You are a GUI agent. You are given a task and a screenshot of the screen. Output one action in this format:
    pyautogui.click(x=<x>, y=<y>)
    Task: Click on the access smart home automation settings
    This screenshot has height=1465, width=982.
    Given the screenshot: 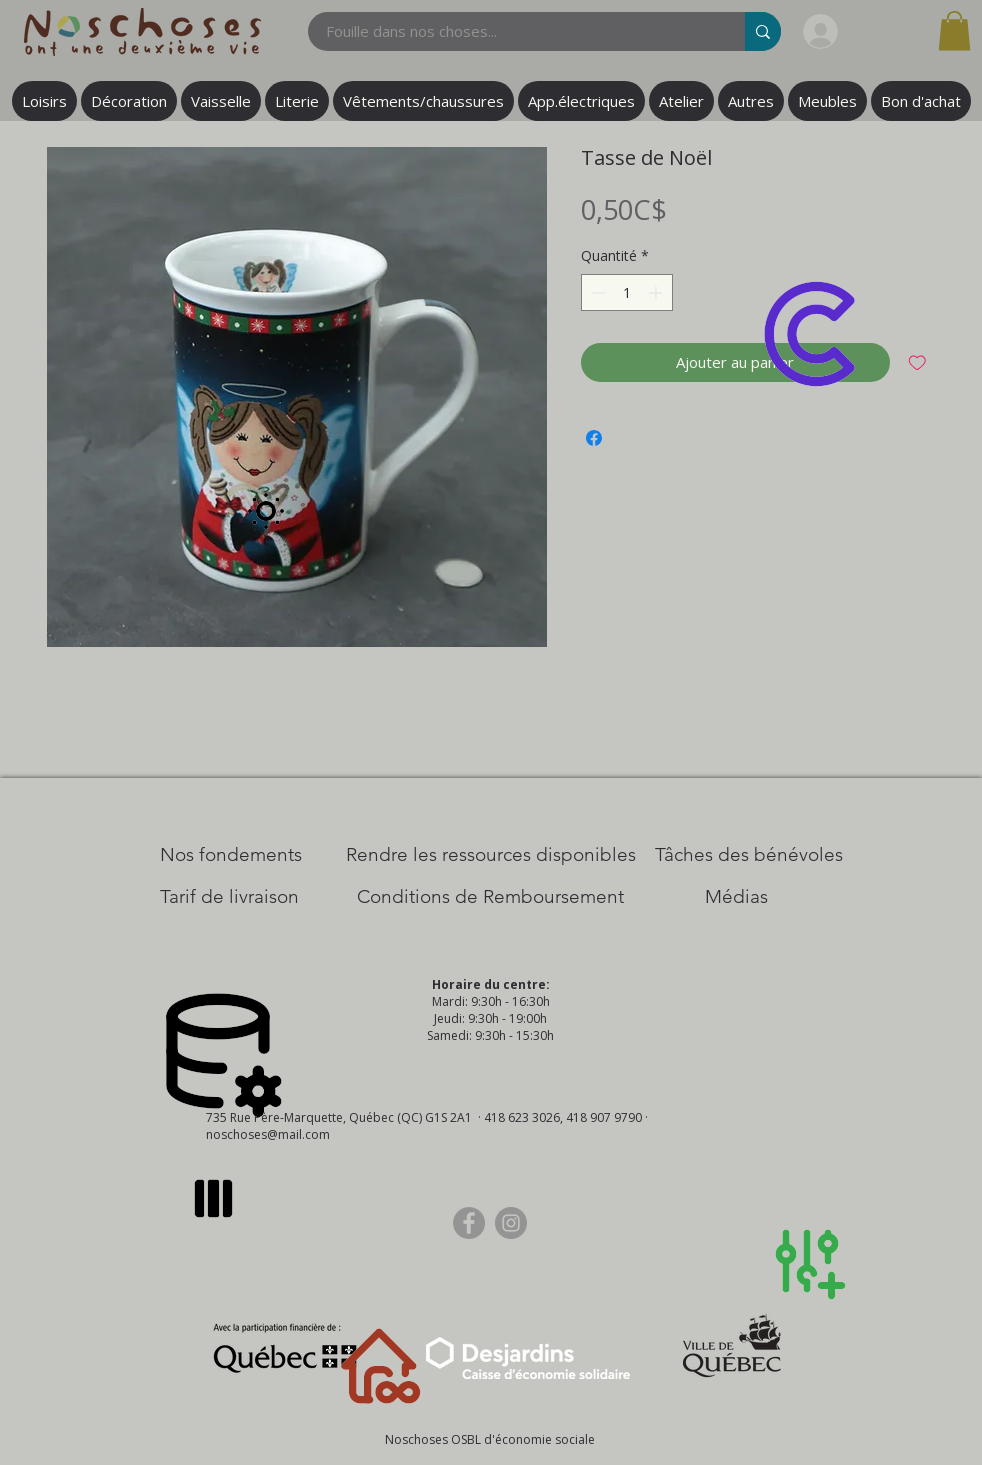 What is the action you would take?
    pyautogui.click(x=379, y=1366)
    